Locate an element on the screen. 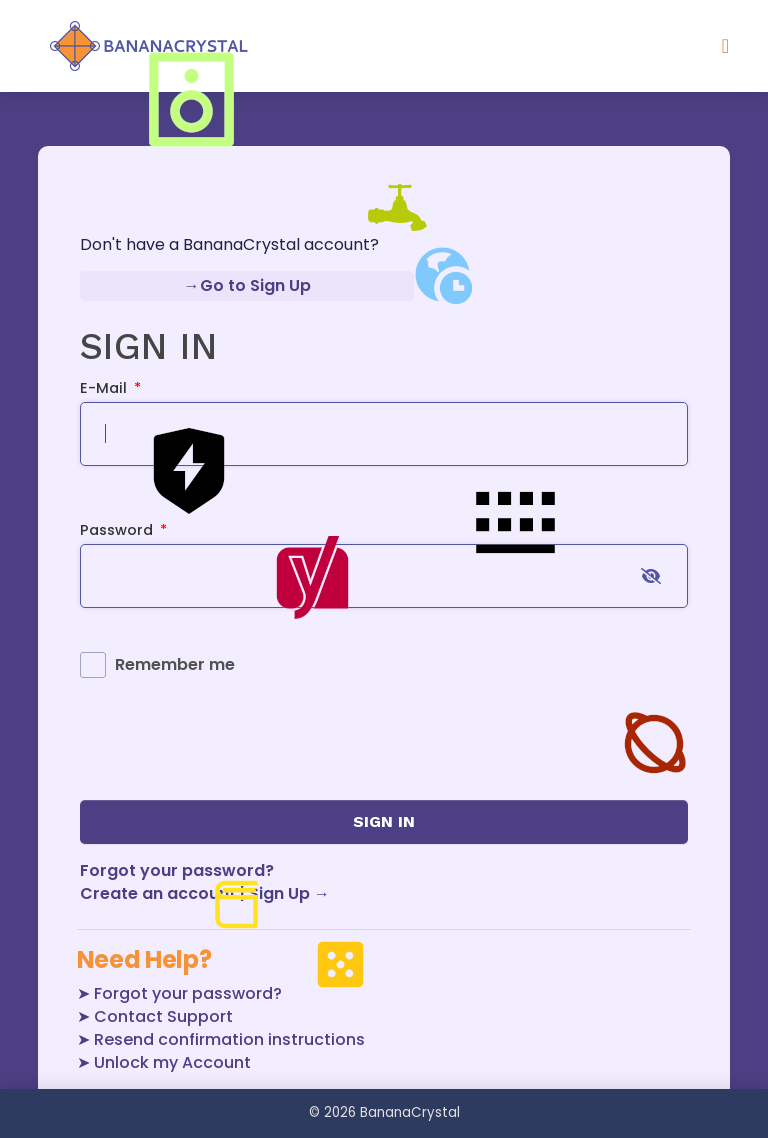 The image size is (768, 1138). randomize or shuffle content is located at coordinates (340, 964).